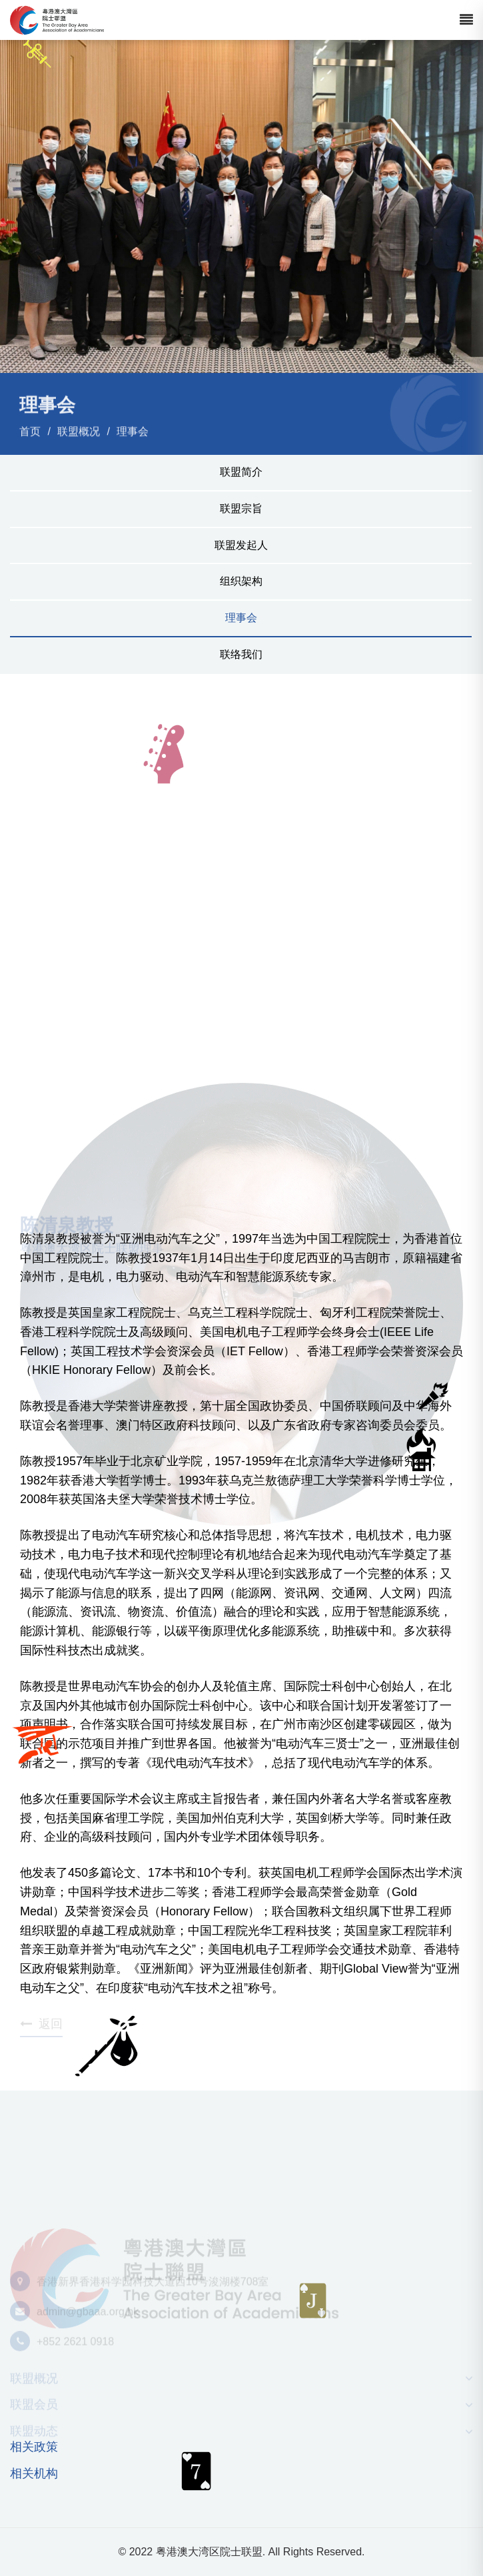 The height and width of the screenshot is (2576, 483). What do you see at coordinates (196, 2471) in the screenshot?
I see `seven of hearts playing card` at bounding box center [196, 2471].